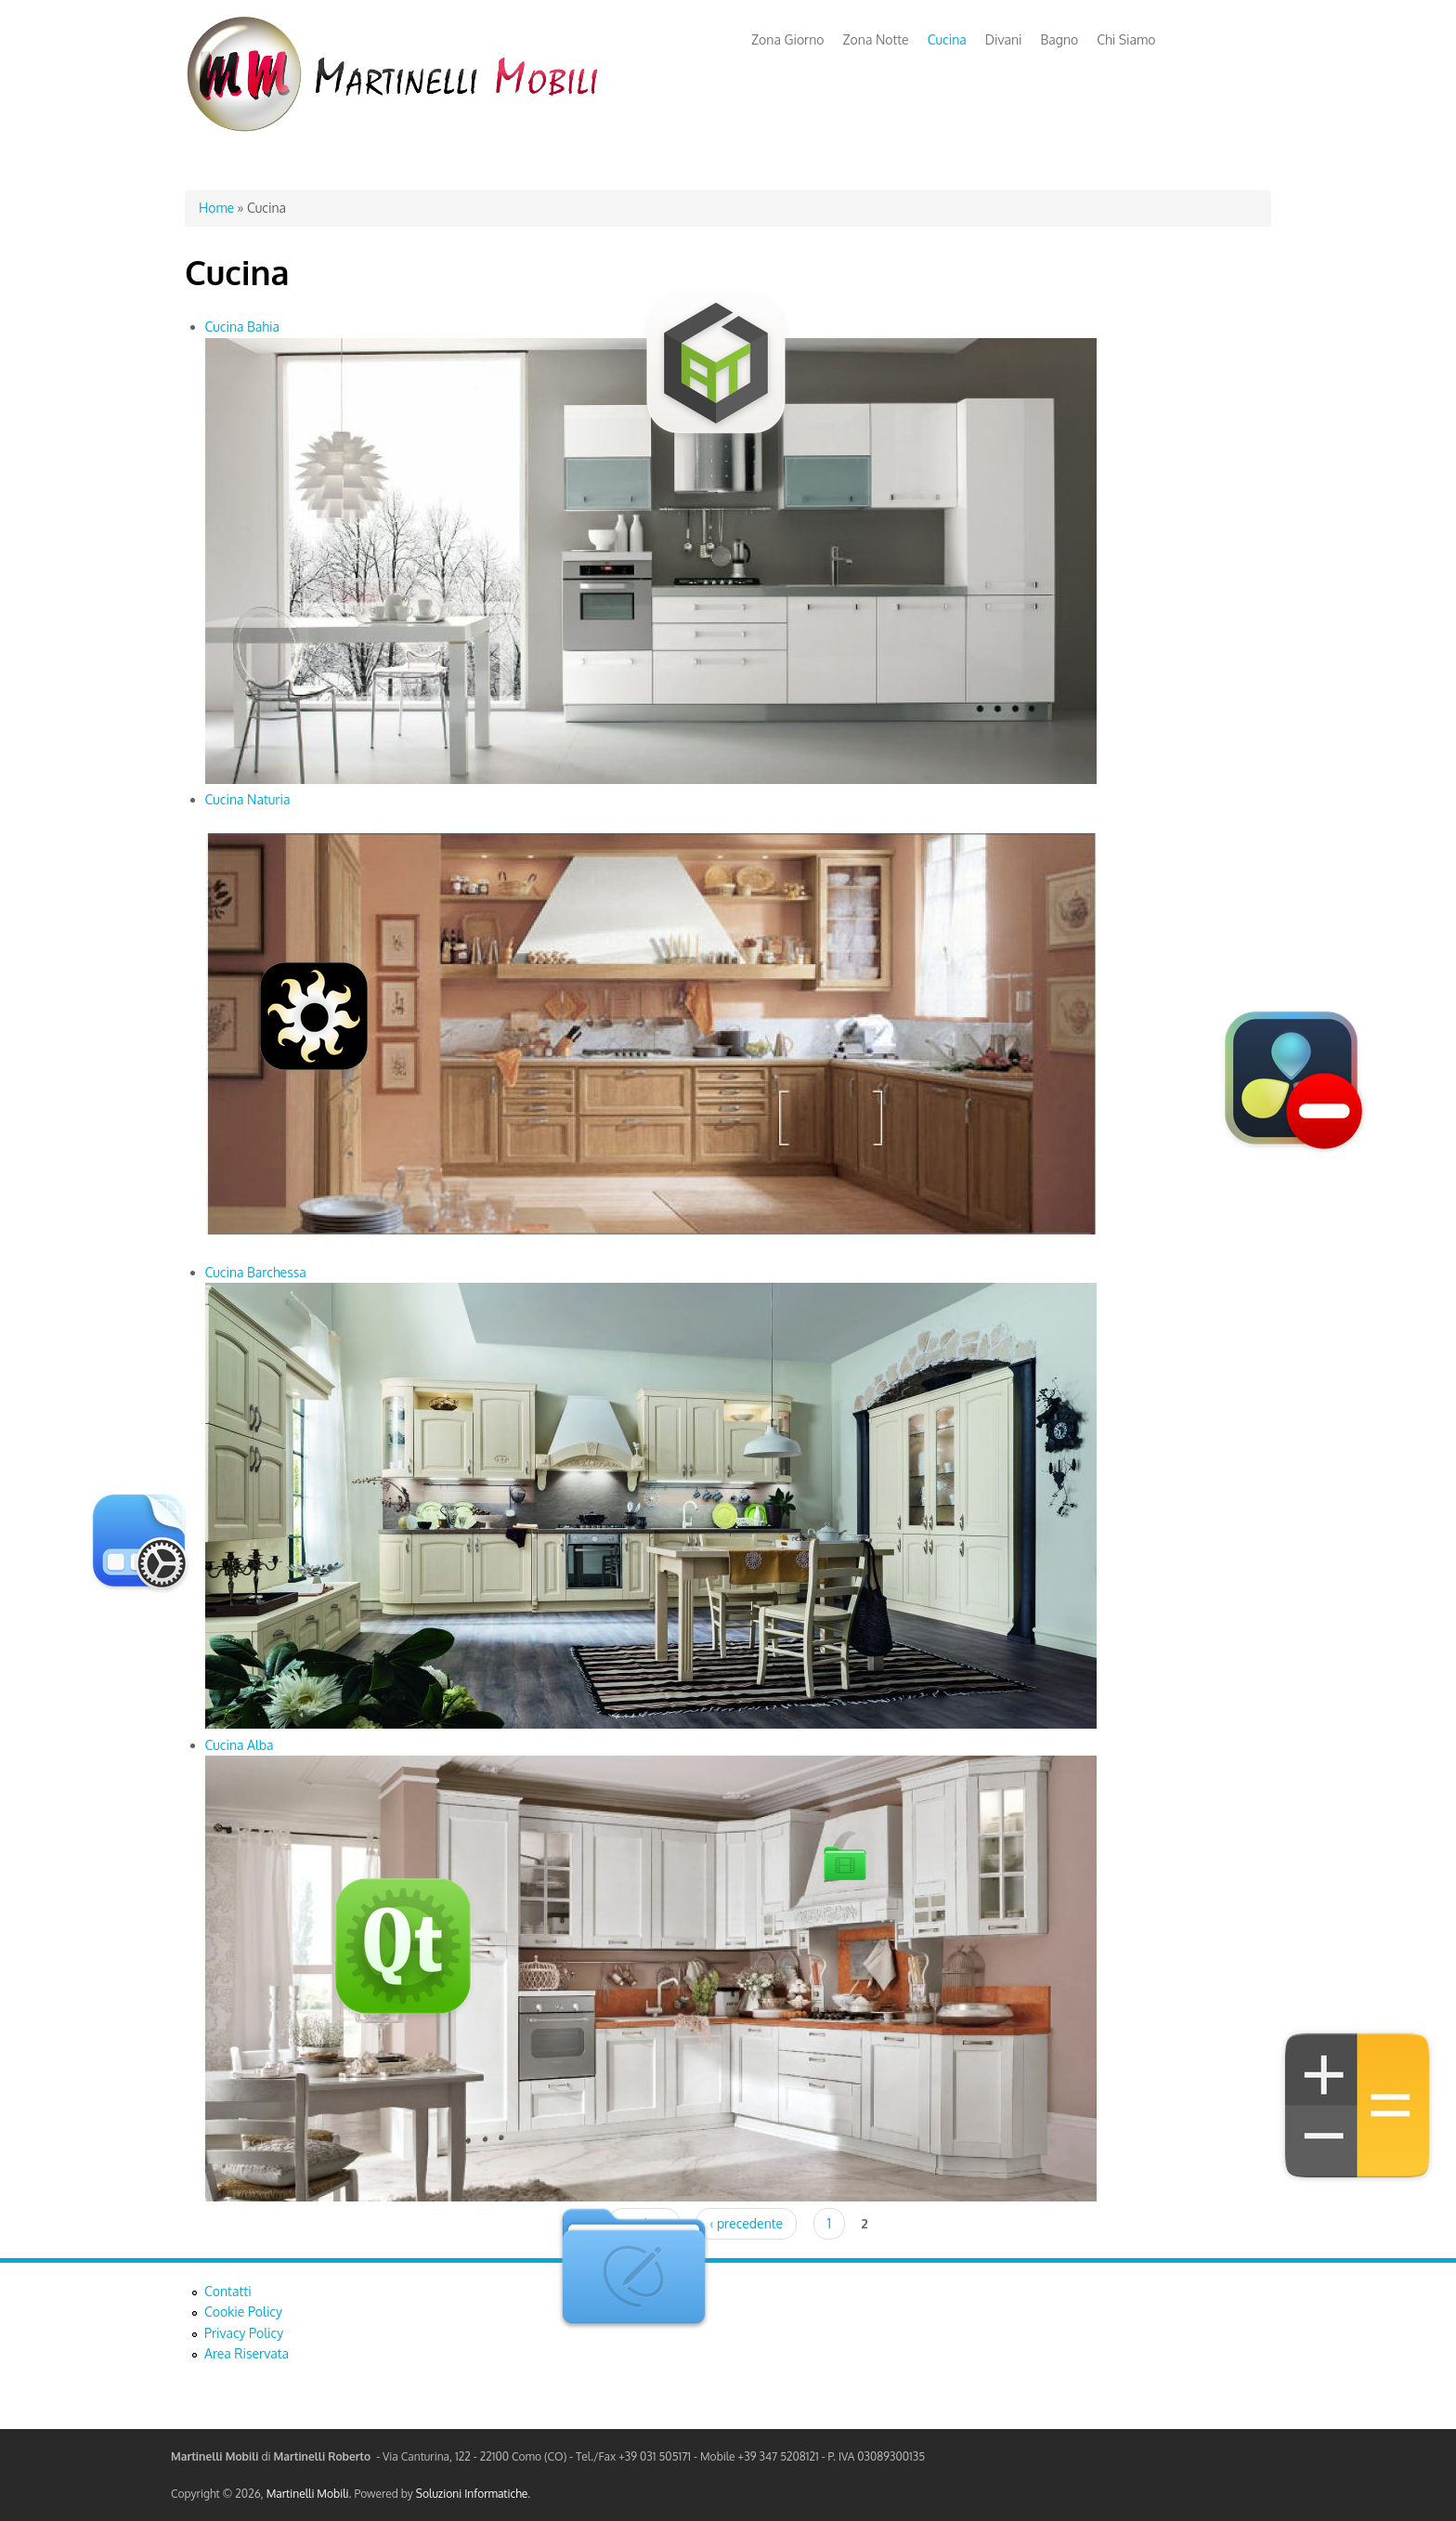 The width and height of the screenshot is (1456, 2521). I want to click on open your videos folder, so click(845, 1863).